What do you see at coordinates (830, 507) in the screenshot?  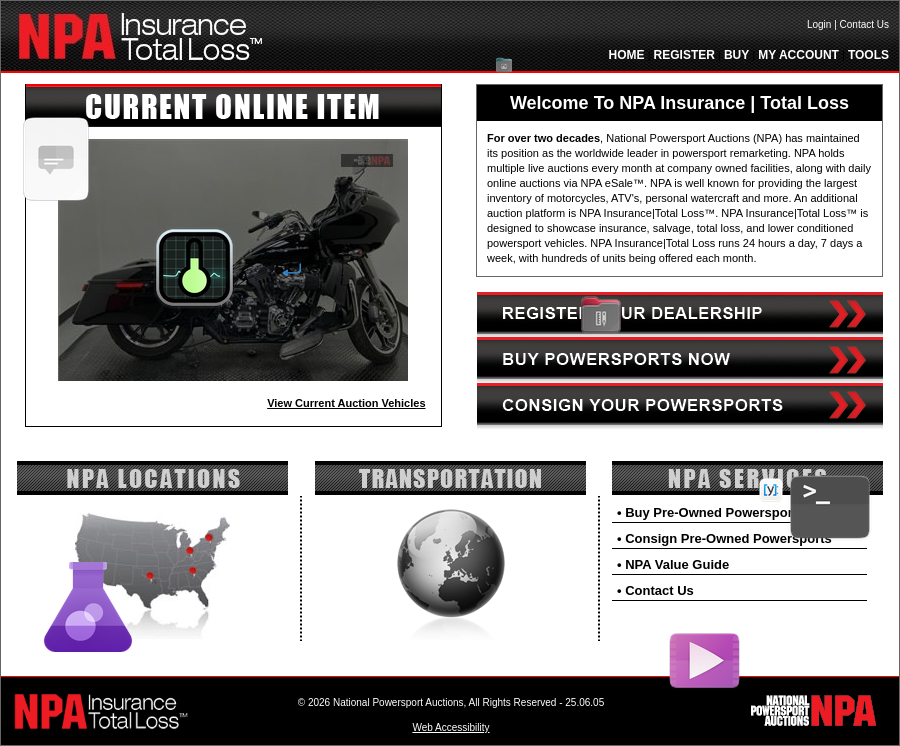 I see `open the terminal application` at bounding box center [830, 507].